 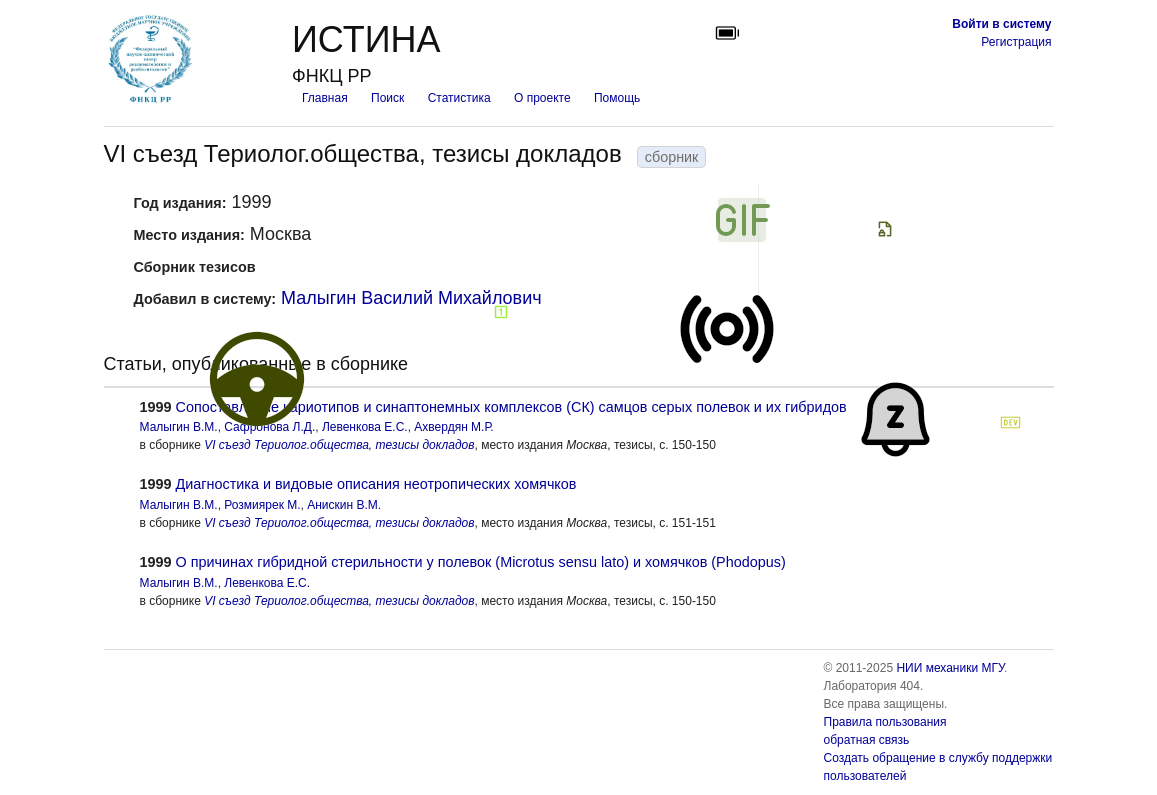 I want to click on indicates first step in a sequence or process, so click(x=501, y=312).